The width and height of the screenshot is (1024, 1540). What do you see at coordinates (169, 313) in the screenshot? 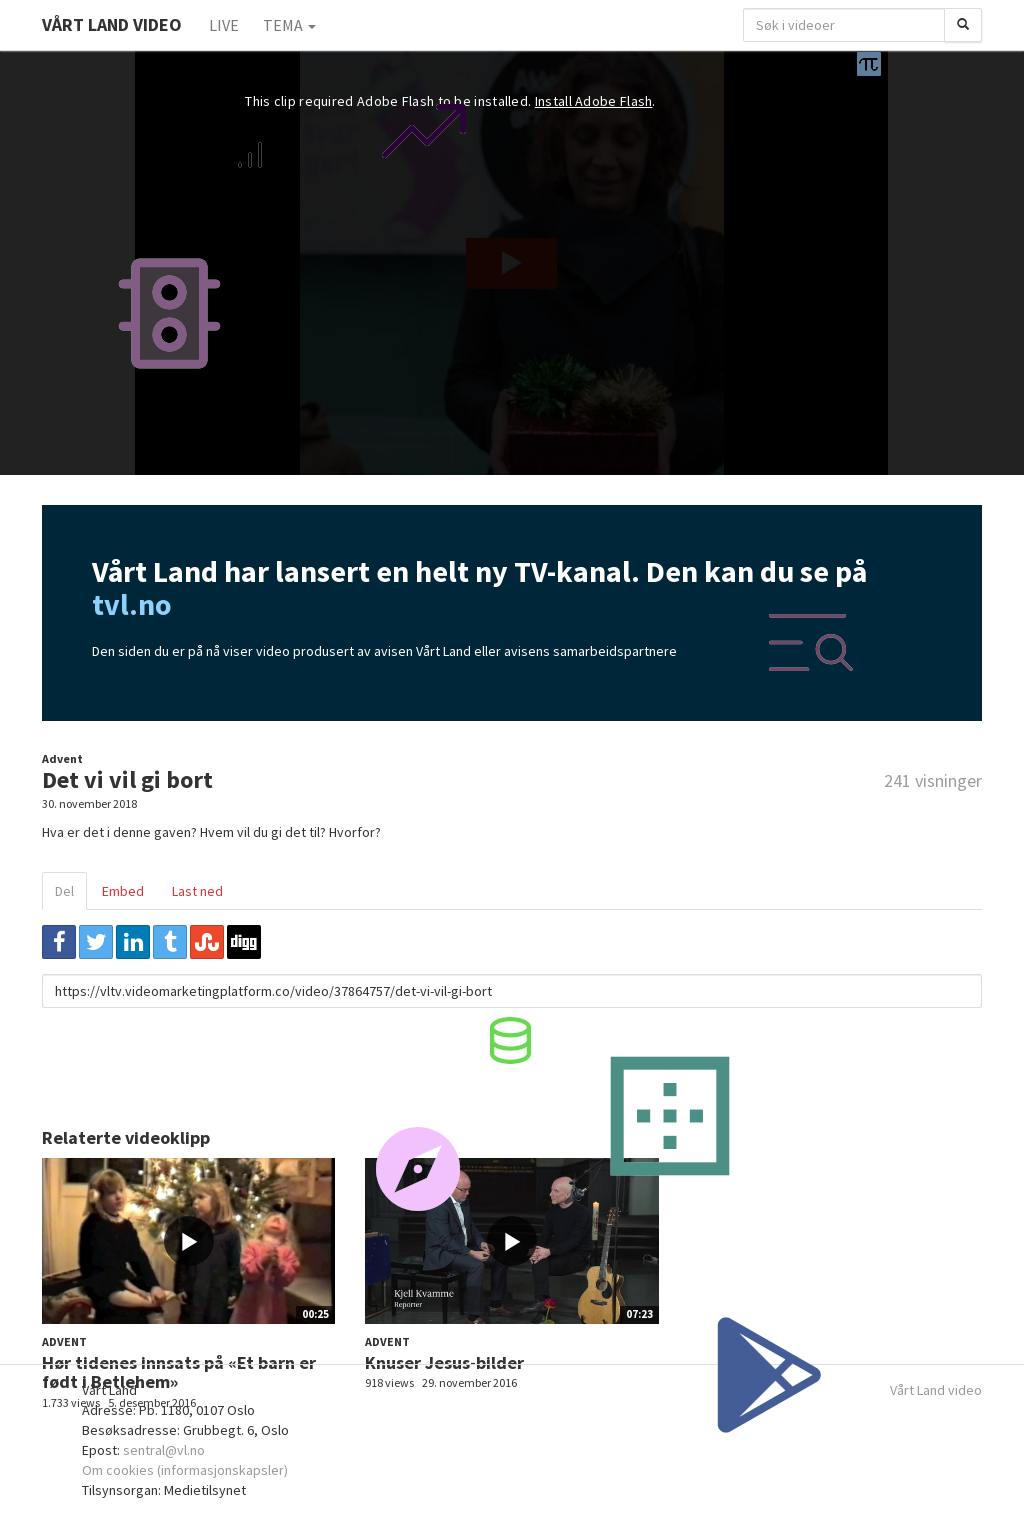
I see `traffic or signal status indicator` at bounding box center [169, 313].